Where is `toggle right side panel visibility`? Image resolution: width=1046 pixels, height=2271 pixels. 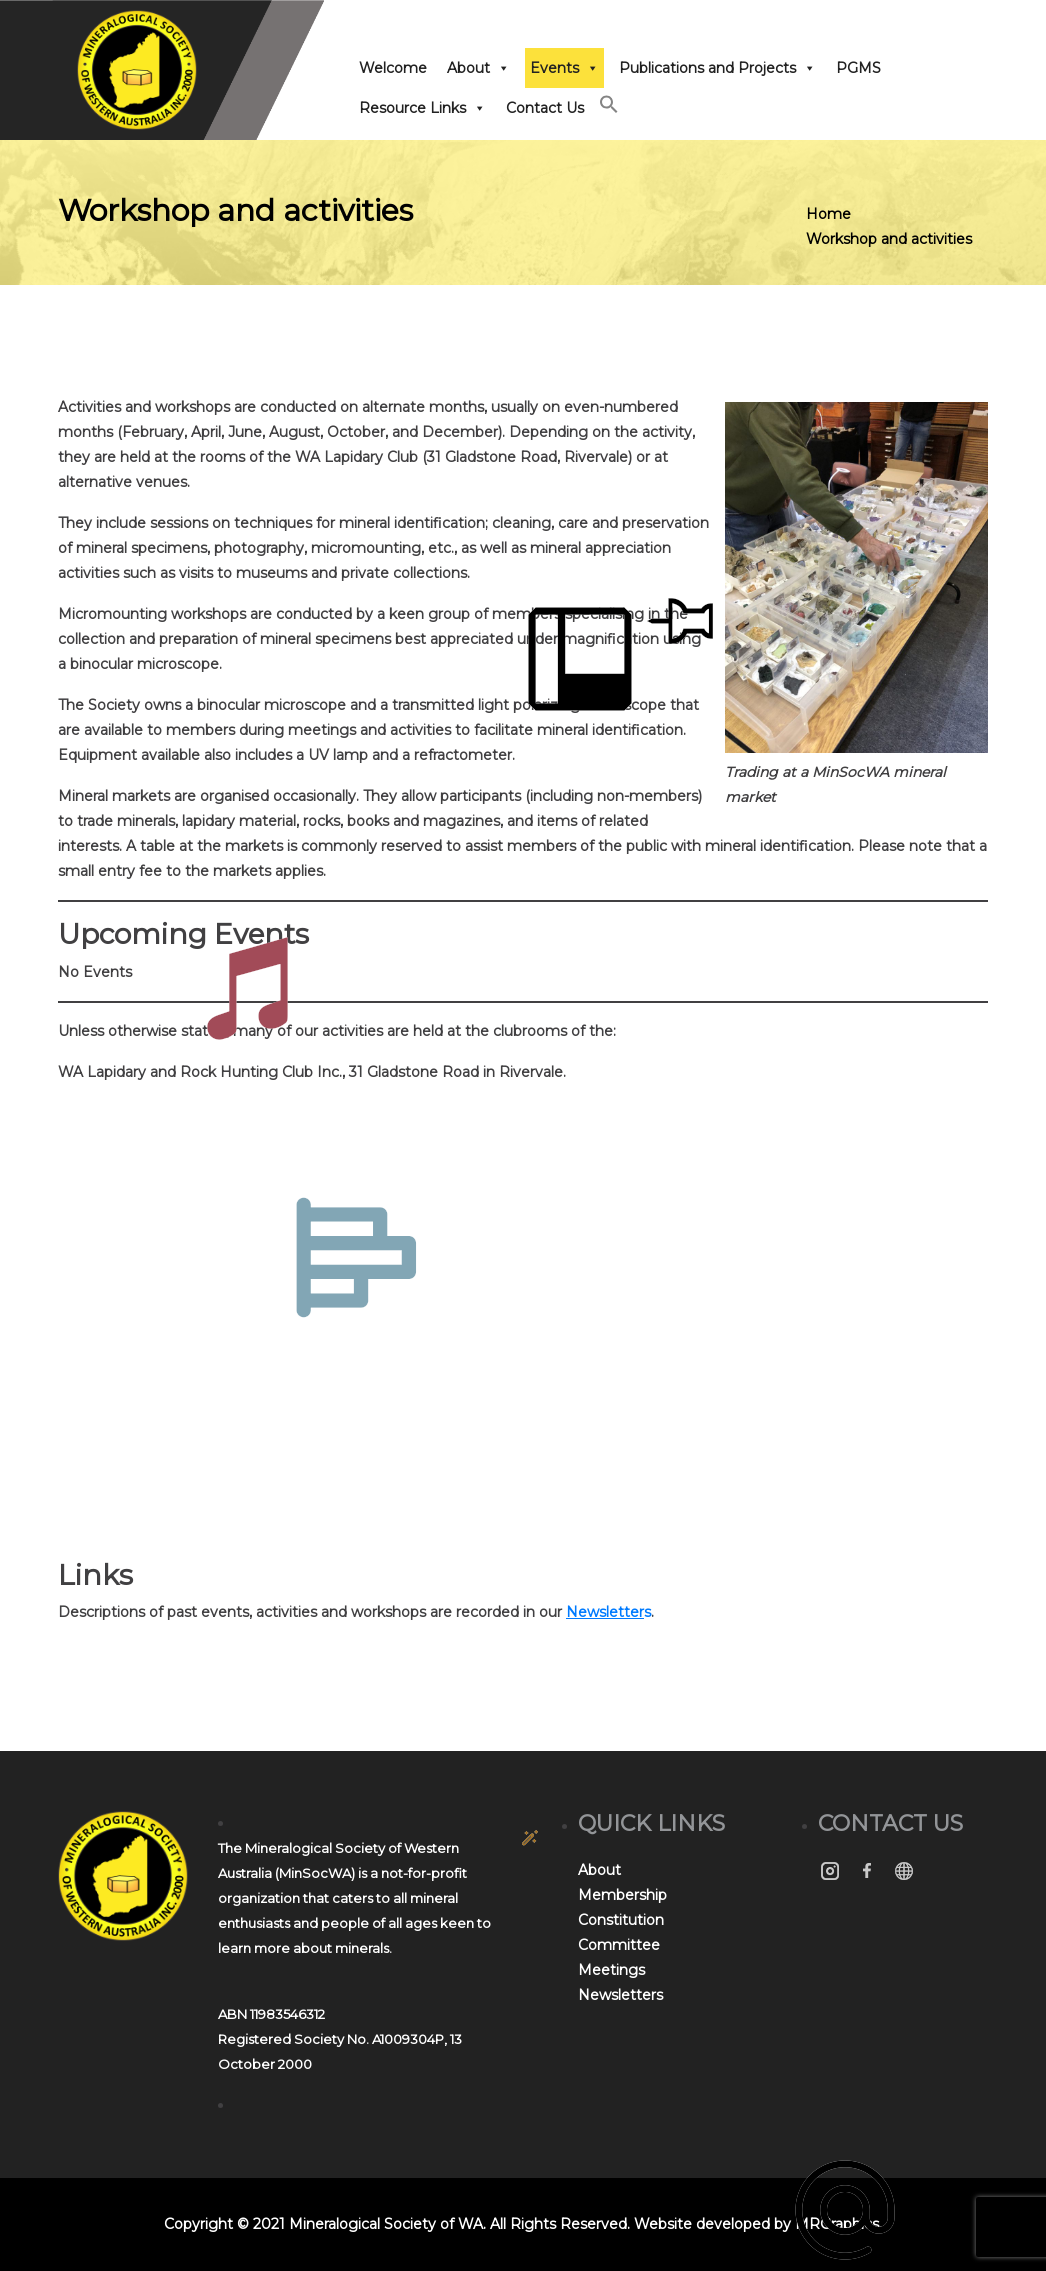
toggle right side panel visibility is located at coordinates (580, 659).